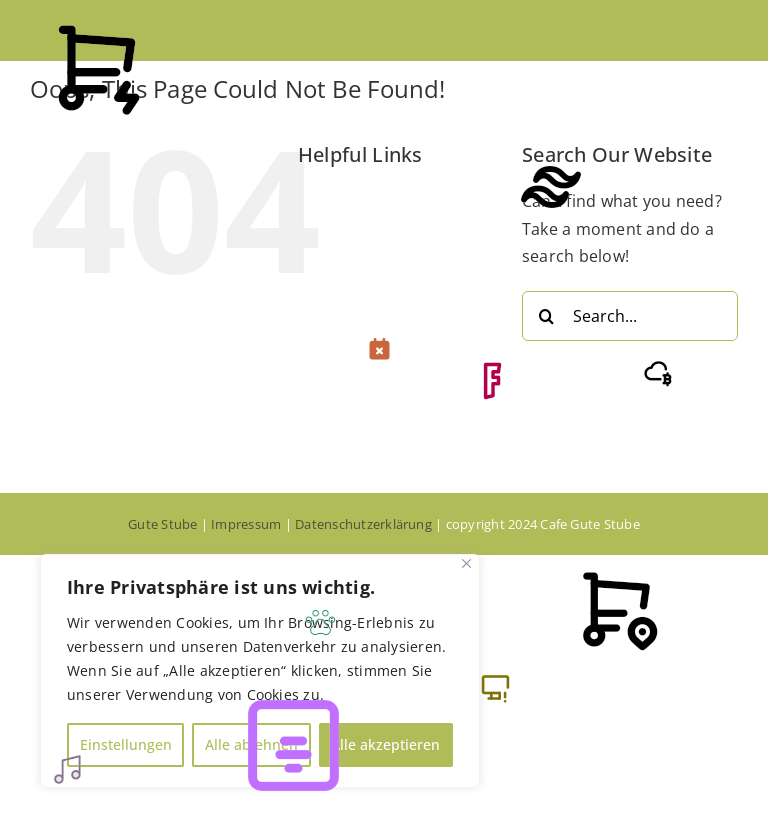 The height and width of the screenshot is (828, 768). I want to click on align content to bottom center of container, so click(293, 745).